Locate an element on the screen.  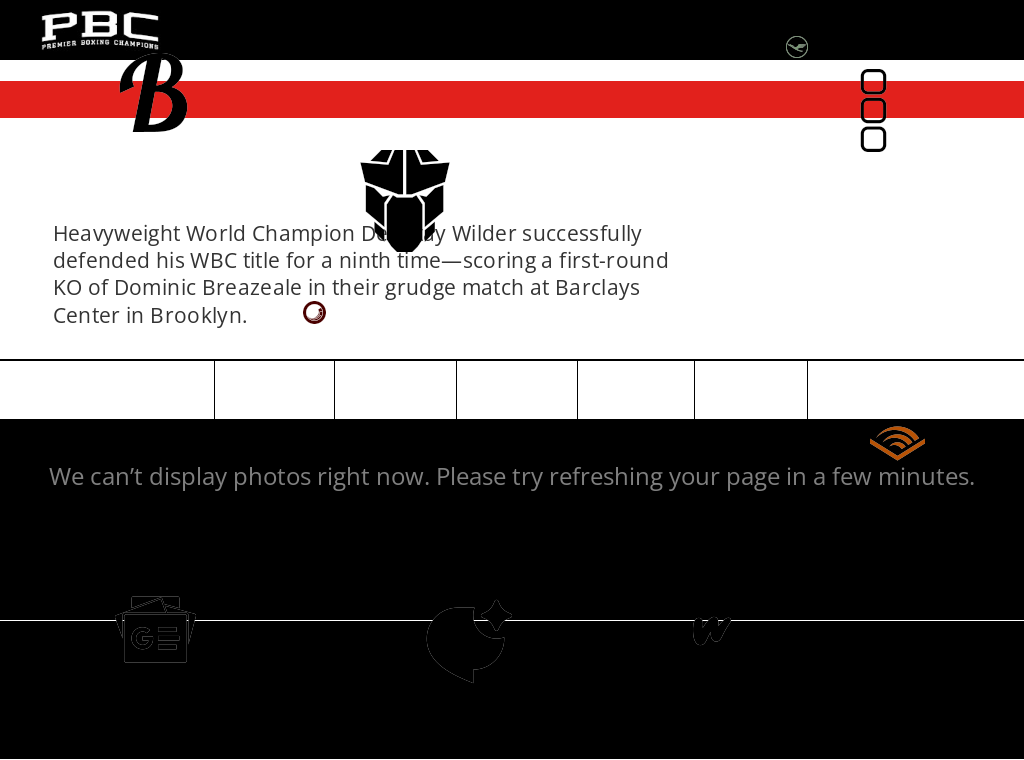
sitecore branding or logo identifier is located at coordinates (314, 312).